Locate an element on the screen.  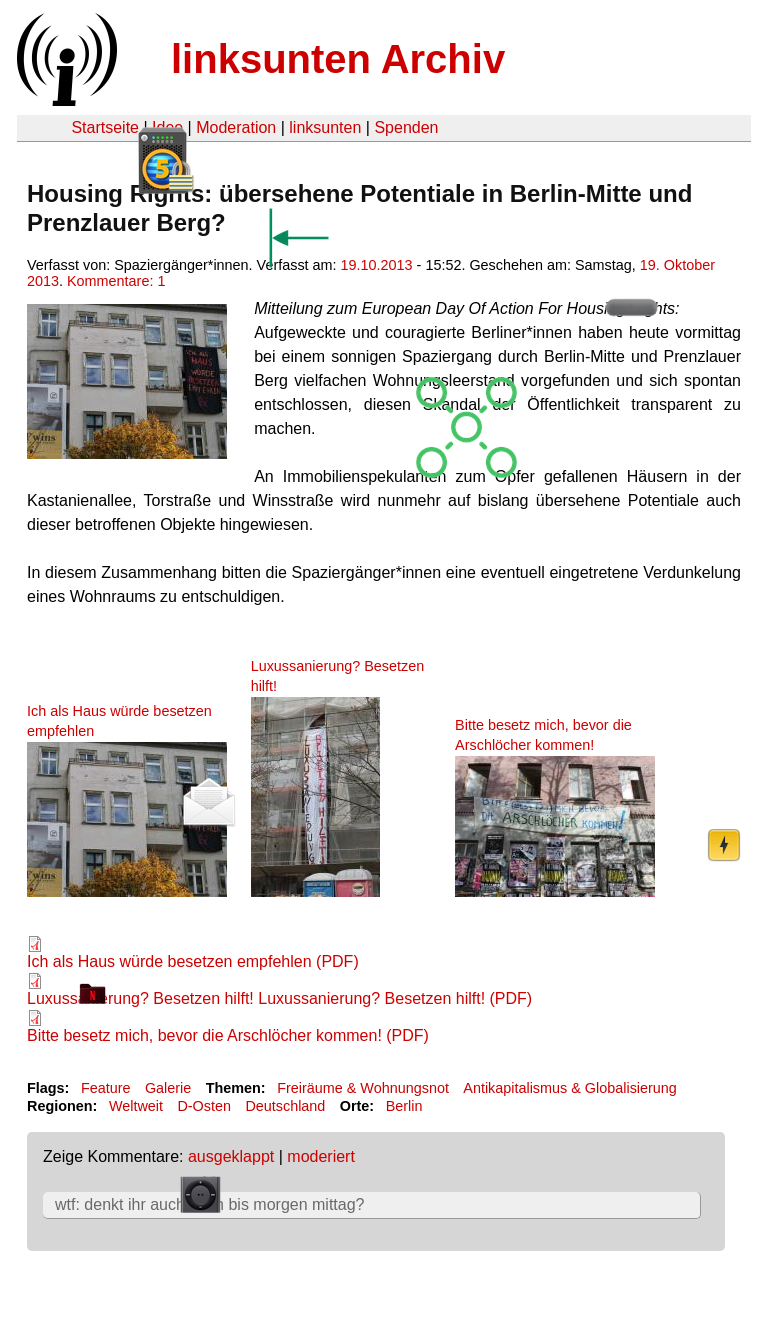
open folder containing netflix downloads or media is located at coordinates (92, 994).